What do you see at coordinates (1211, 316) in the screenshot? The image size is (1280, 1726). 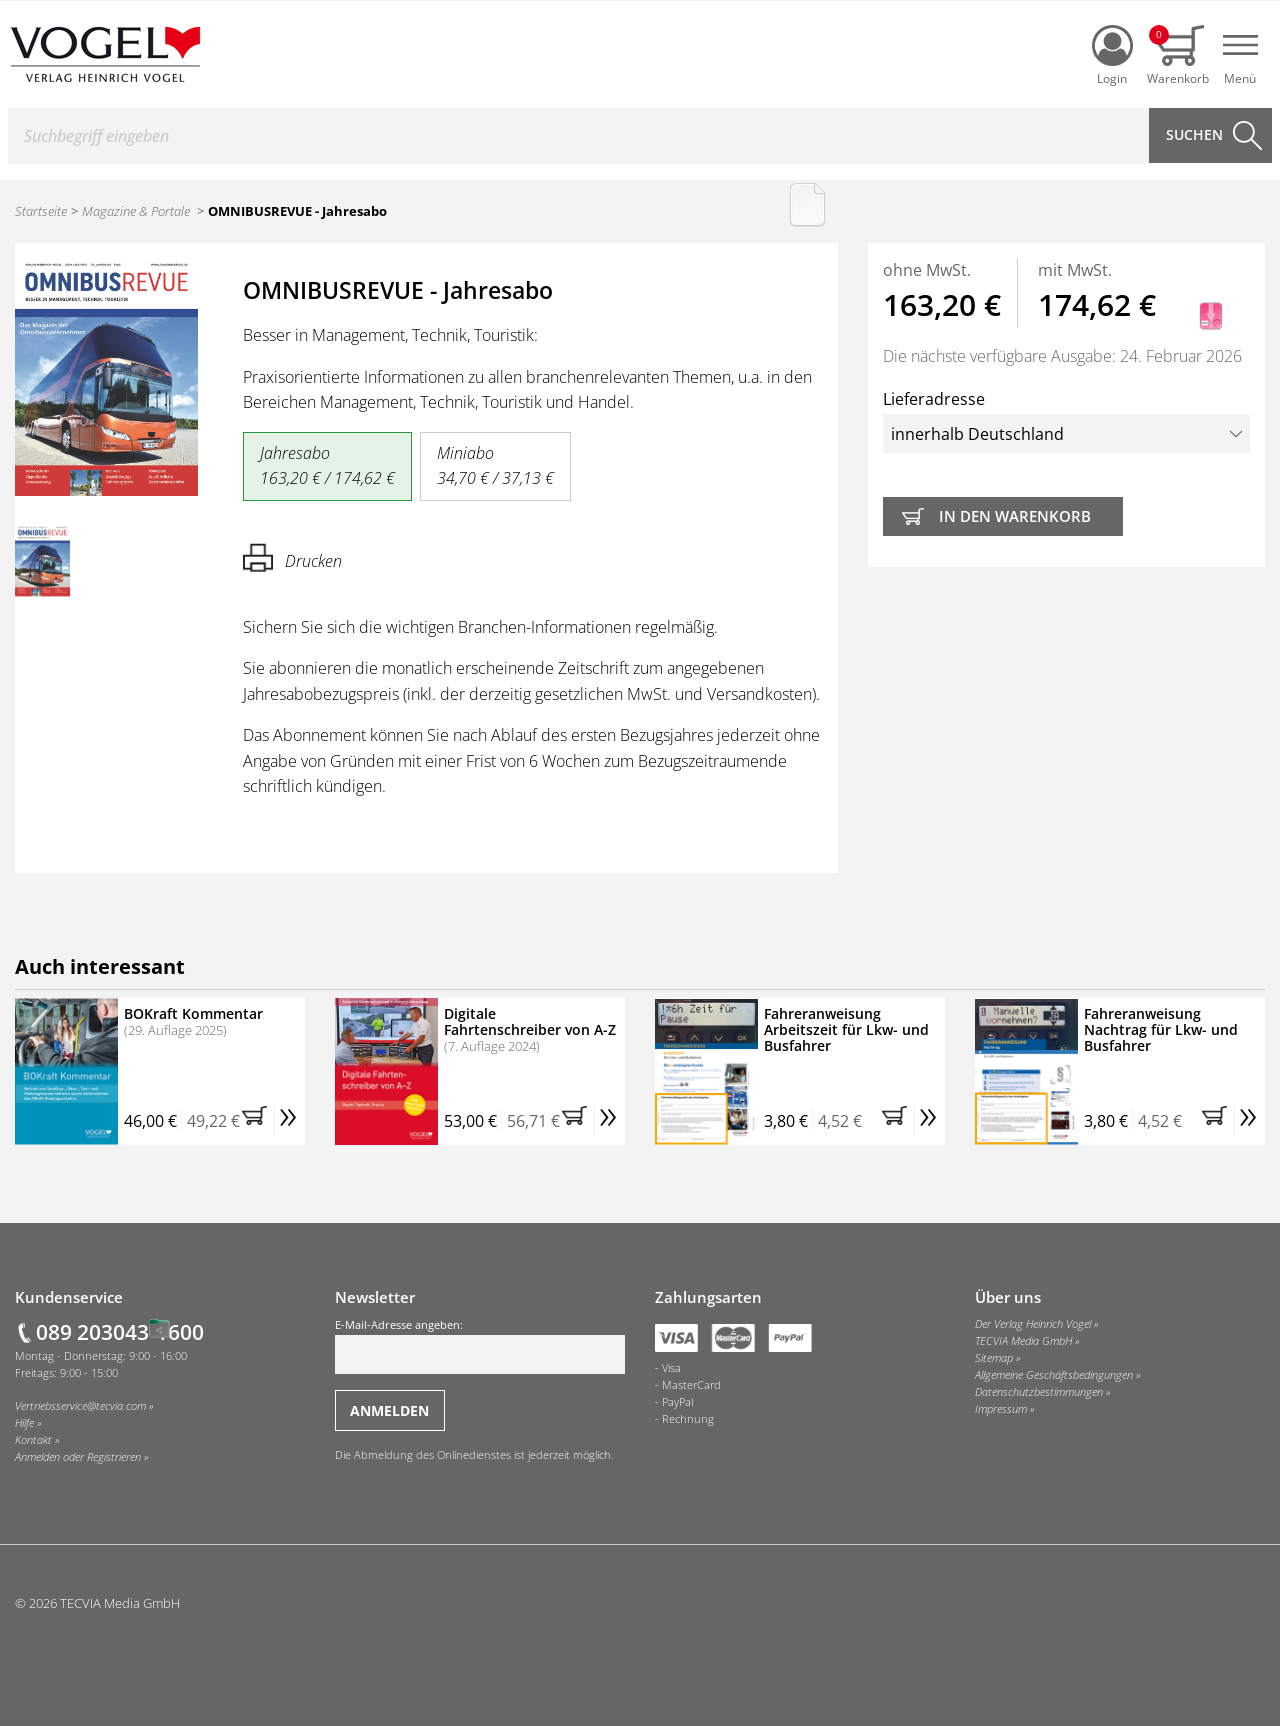 I see `open synaptic package manager` at bounding box center [1211, 316].